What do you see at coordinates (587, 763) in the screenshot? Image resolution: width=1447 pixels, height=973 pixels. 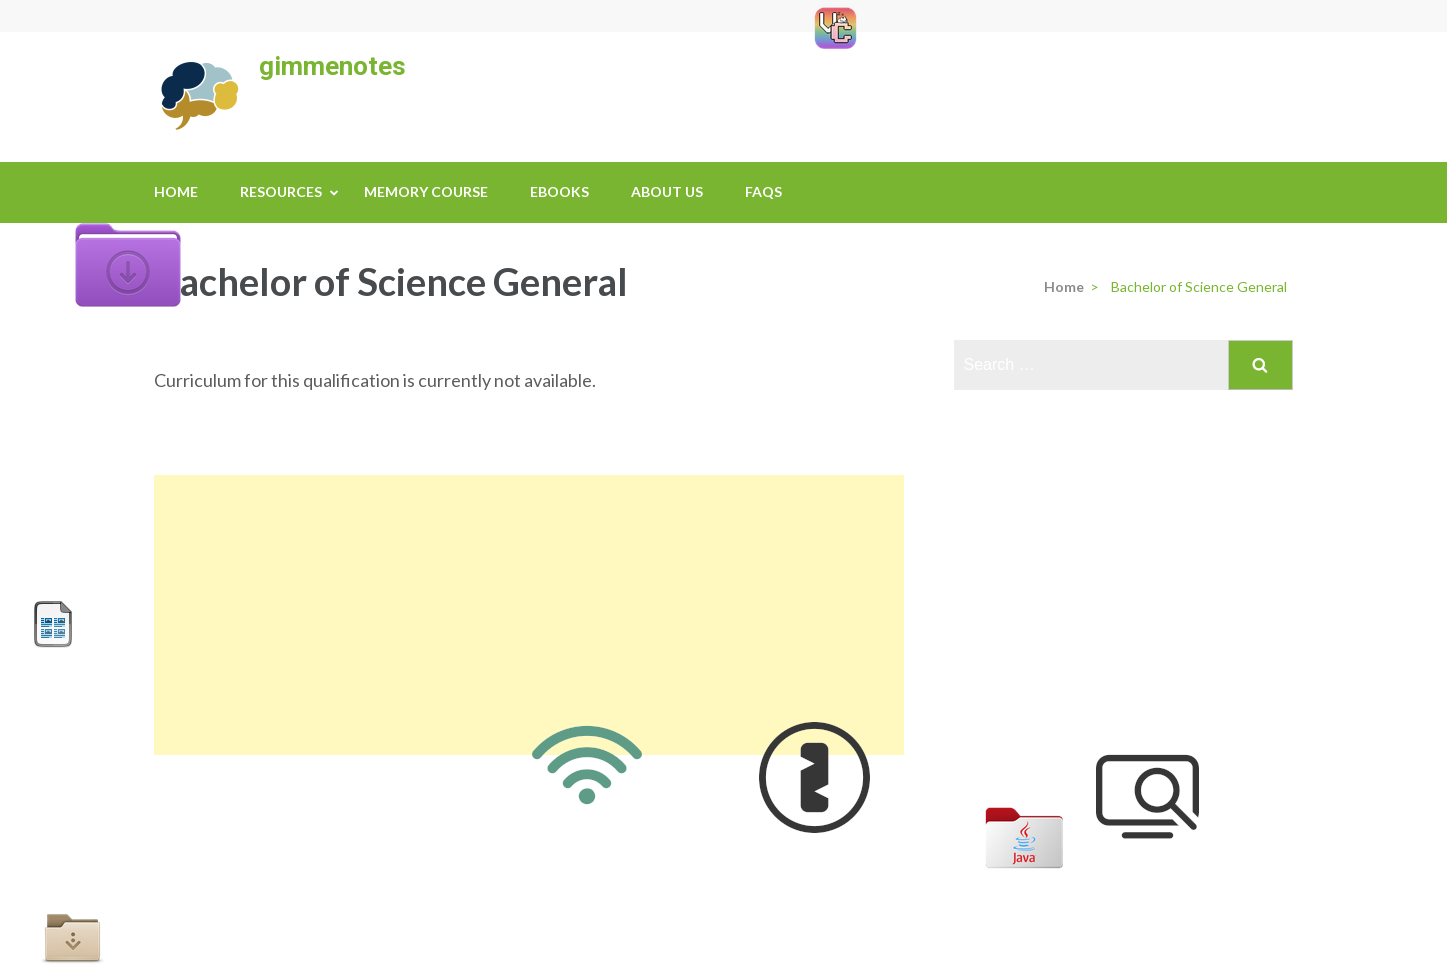 I see `indicates wireless network connection status` at bounding box center [587, 763].